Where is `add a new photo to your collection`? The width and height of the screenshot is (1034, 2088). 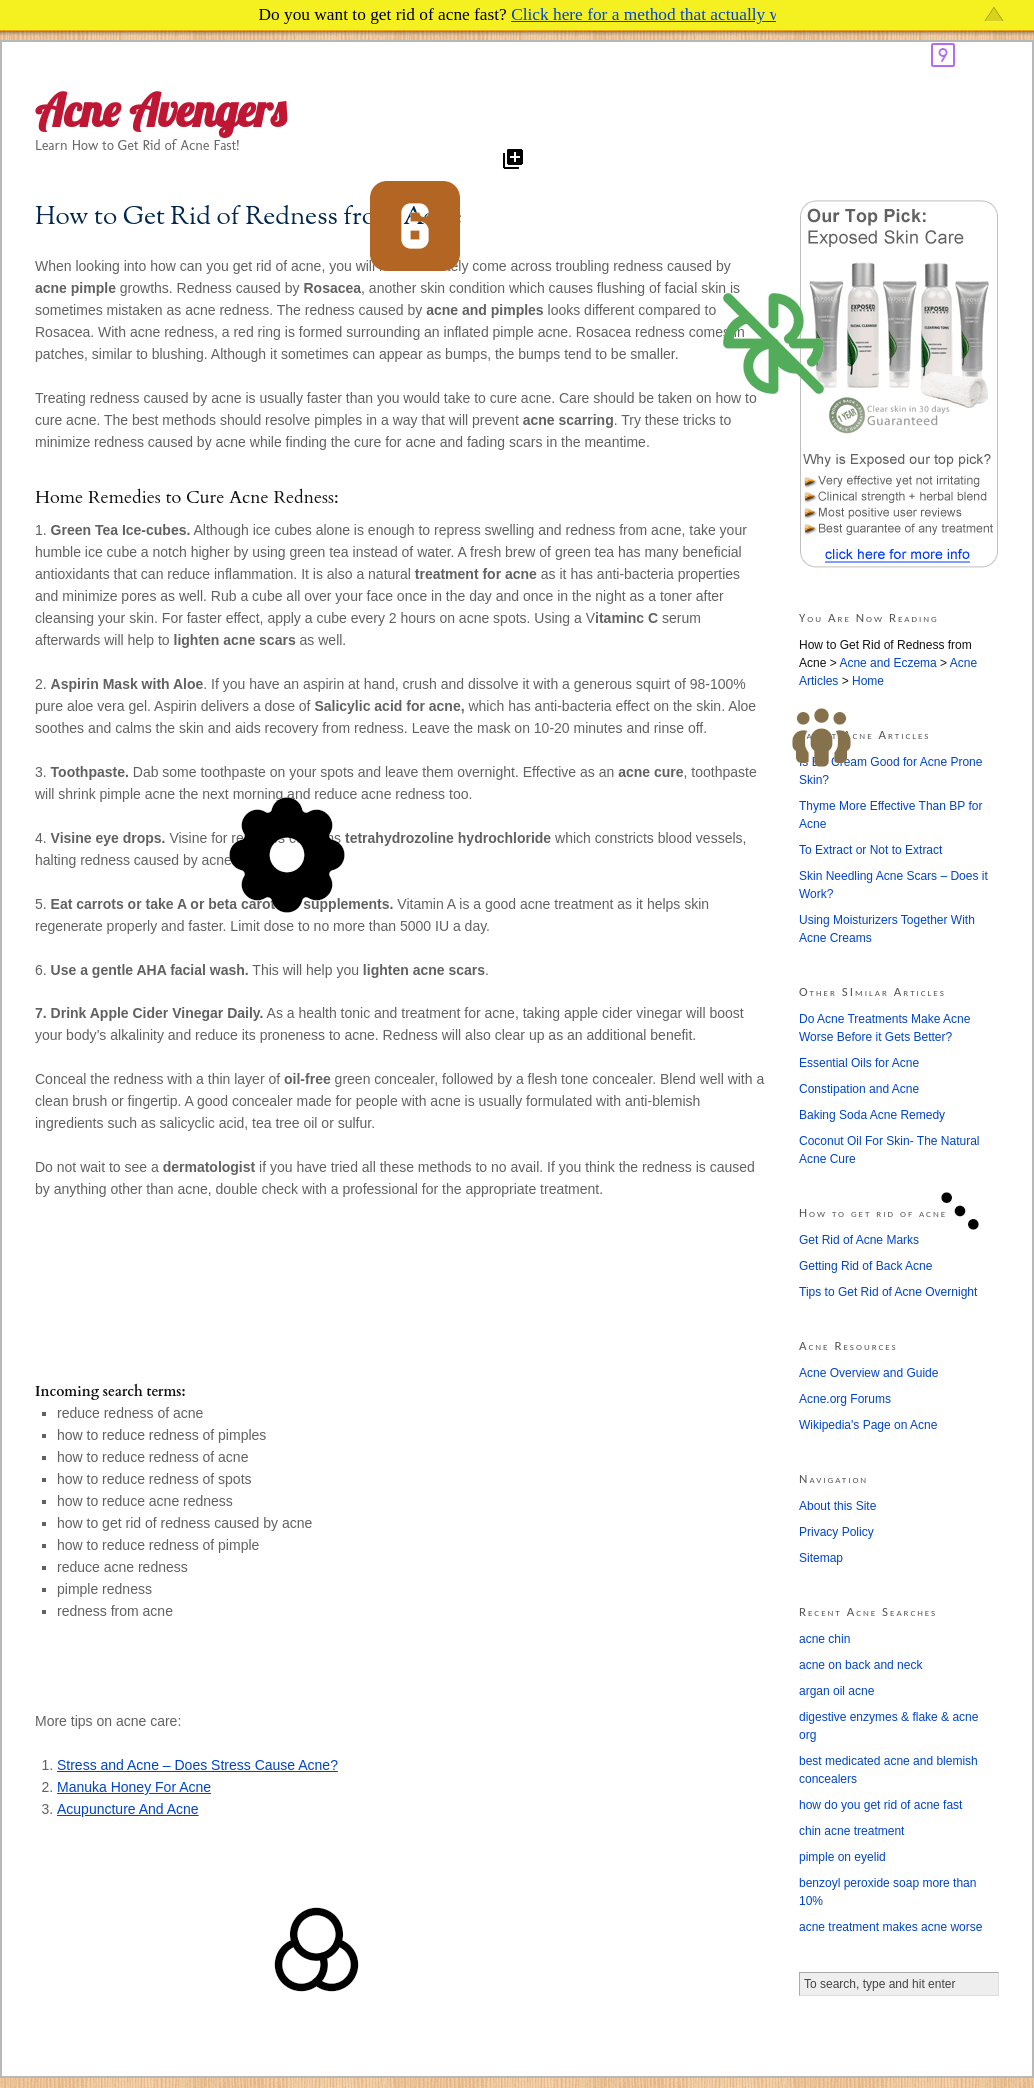 add a new photo to your collection is located at coordinates (513, 159).